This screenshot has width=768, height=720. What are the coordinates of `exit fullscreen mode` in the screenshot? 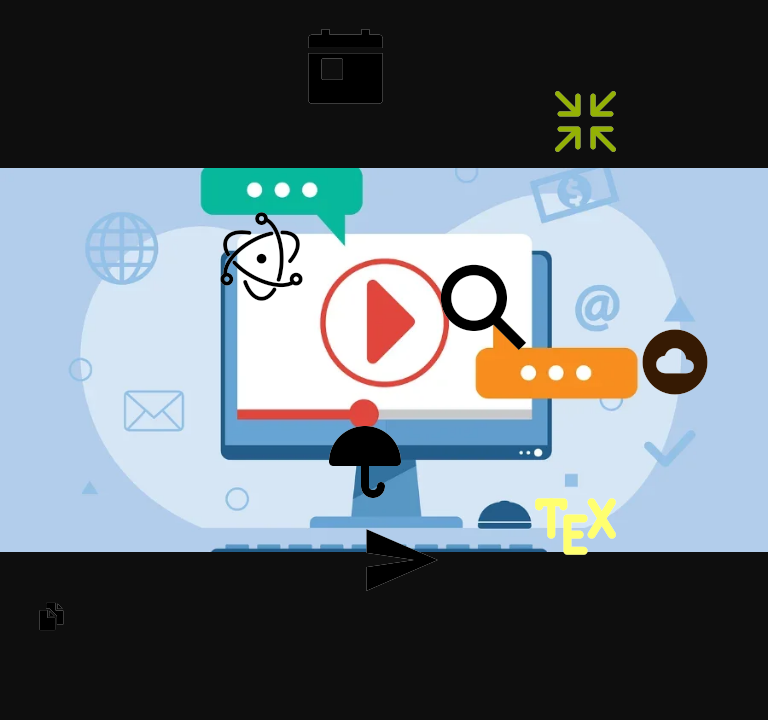 It's located at (585, 121).